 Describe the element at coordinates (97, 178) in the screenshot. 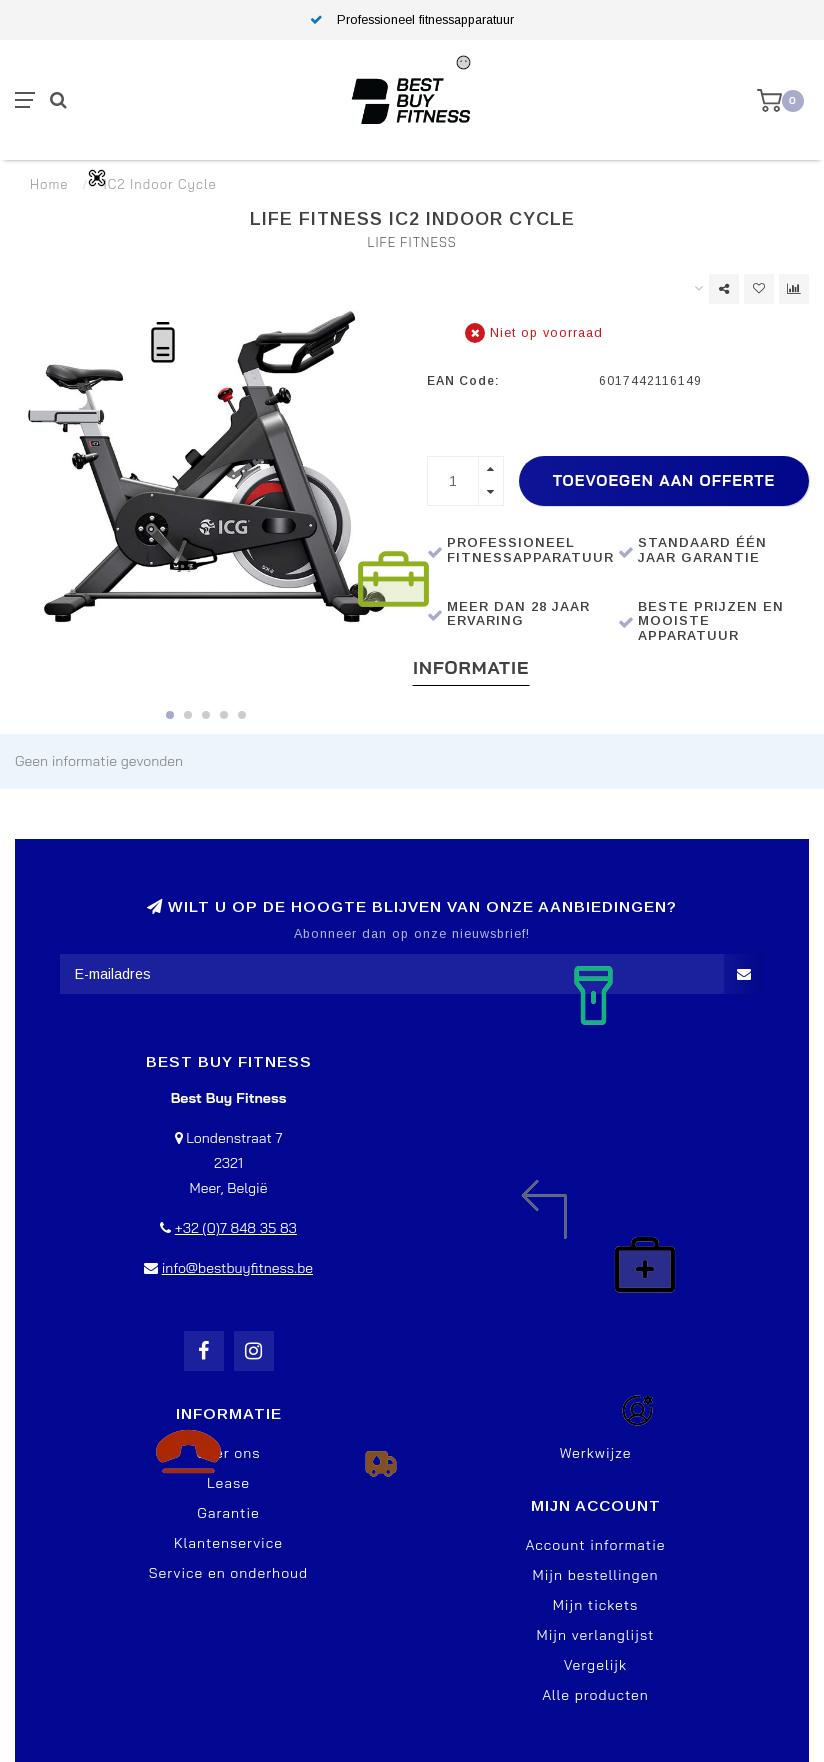

I see `access drone controls` at that location.